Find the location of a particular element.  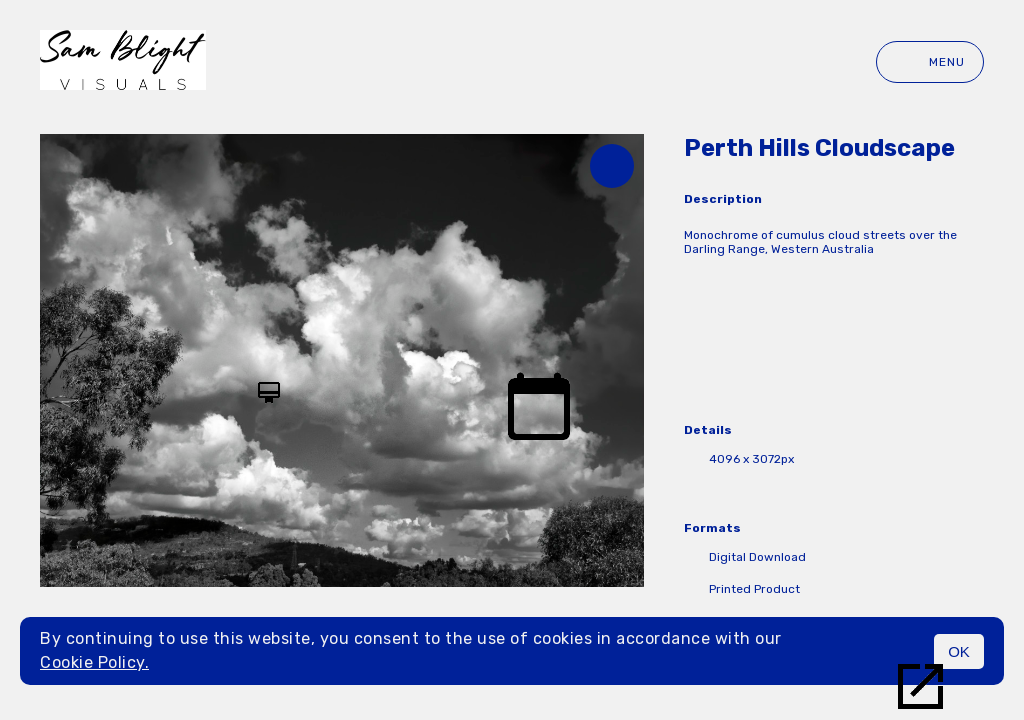

view today's date is located at coordinates (539, 406).